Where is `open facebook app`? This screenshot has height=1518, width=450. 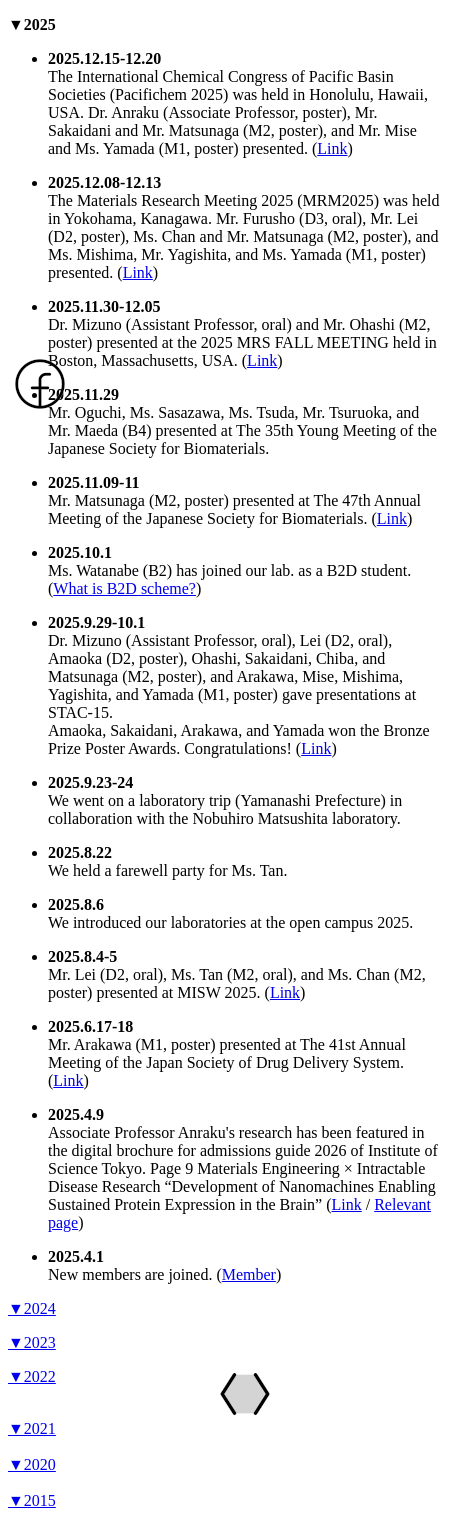
open facebook app is located at coordinates (40, 384).